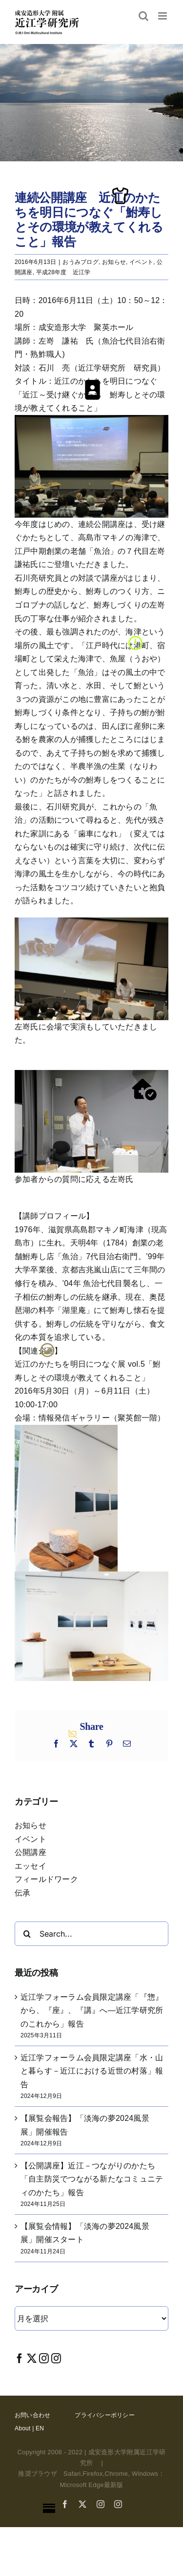 This screenshot has width=183, height=2576. What do you see at coordinates (72, 1734) in the screenshot?
I see `turn off closed captions` at bounding box center [72, 1734].